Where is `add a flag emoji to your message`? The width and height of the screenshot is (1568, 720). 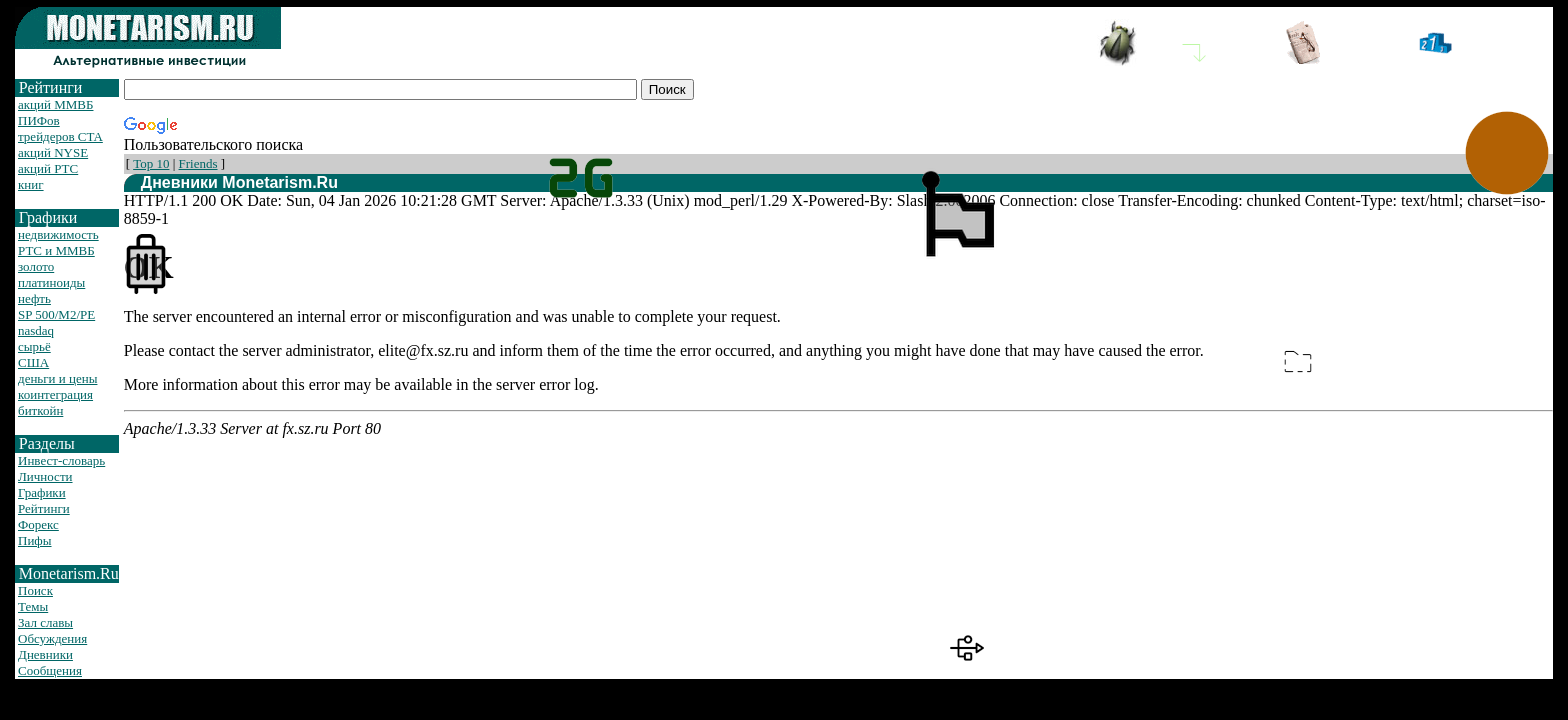 add a flag emoji to your message is located at coordinates (958, 216).